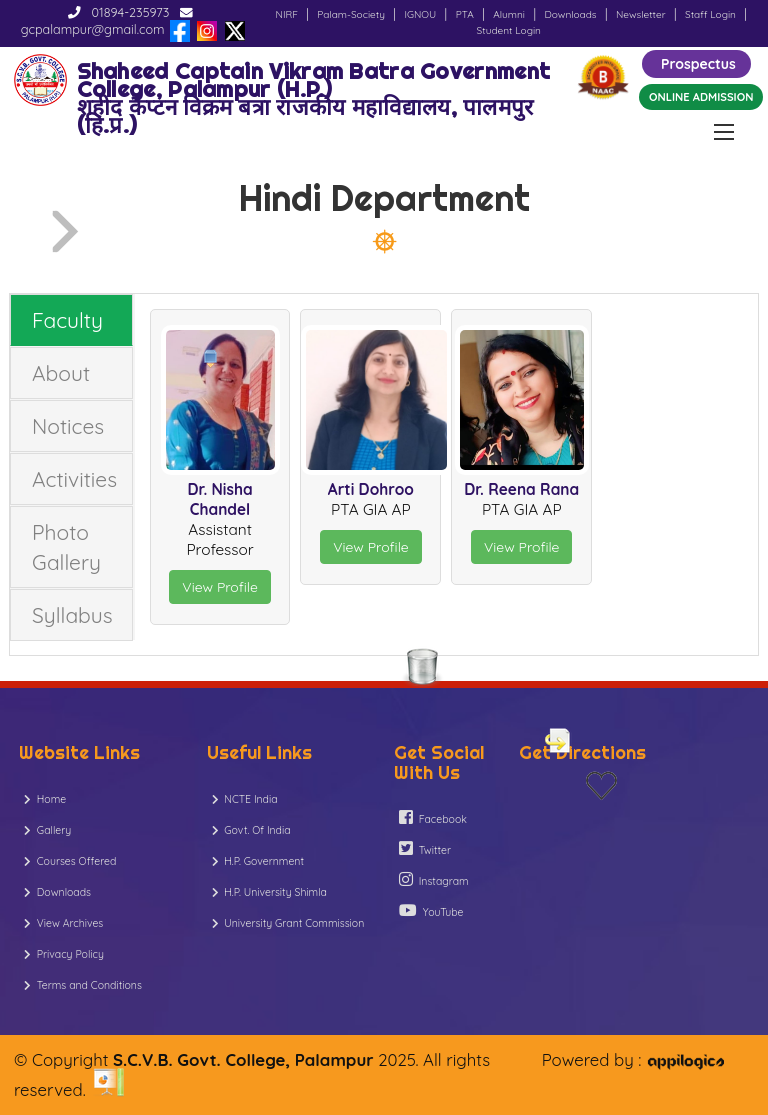  Describe the element at coordinates (66, 231) in the screenshot. I see `navigate to the next item or page` at that location.